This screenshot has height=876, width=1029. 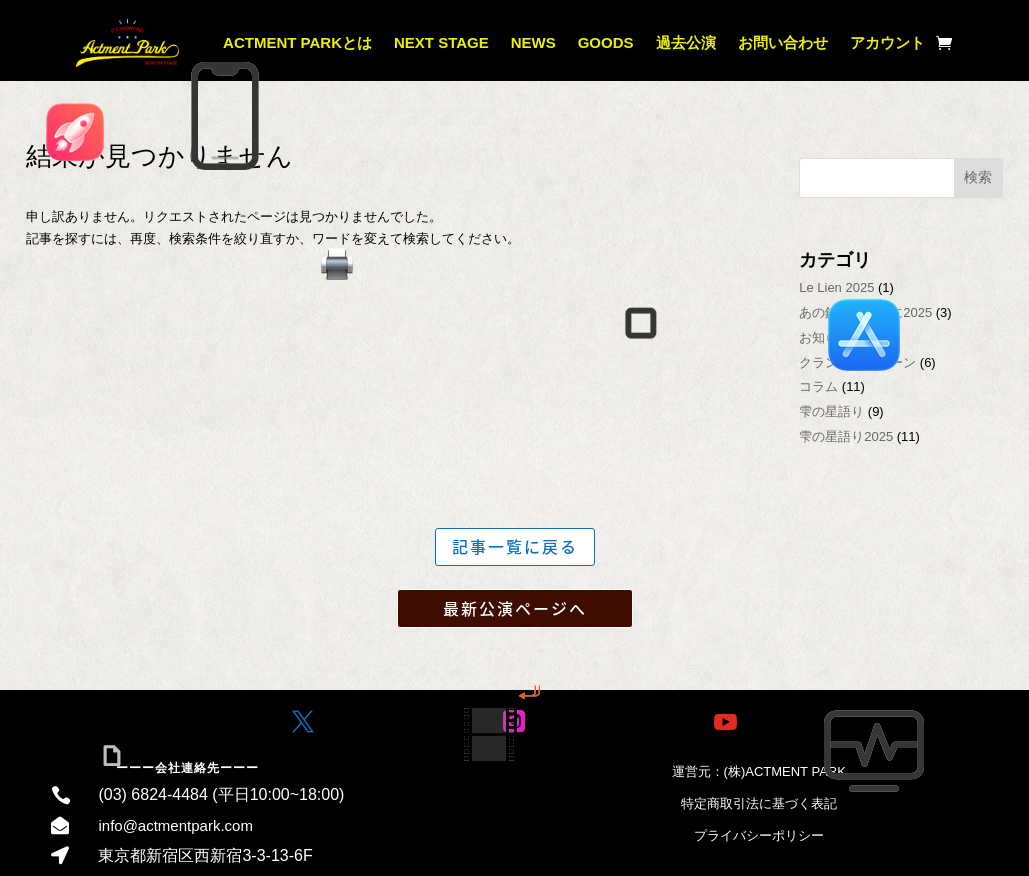 I want to click on a generic text or document file, so click(x=112, y=755).